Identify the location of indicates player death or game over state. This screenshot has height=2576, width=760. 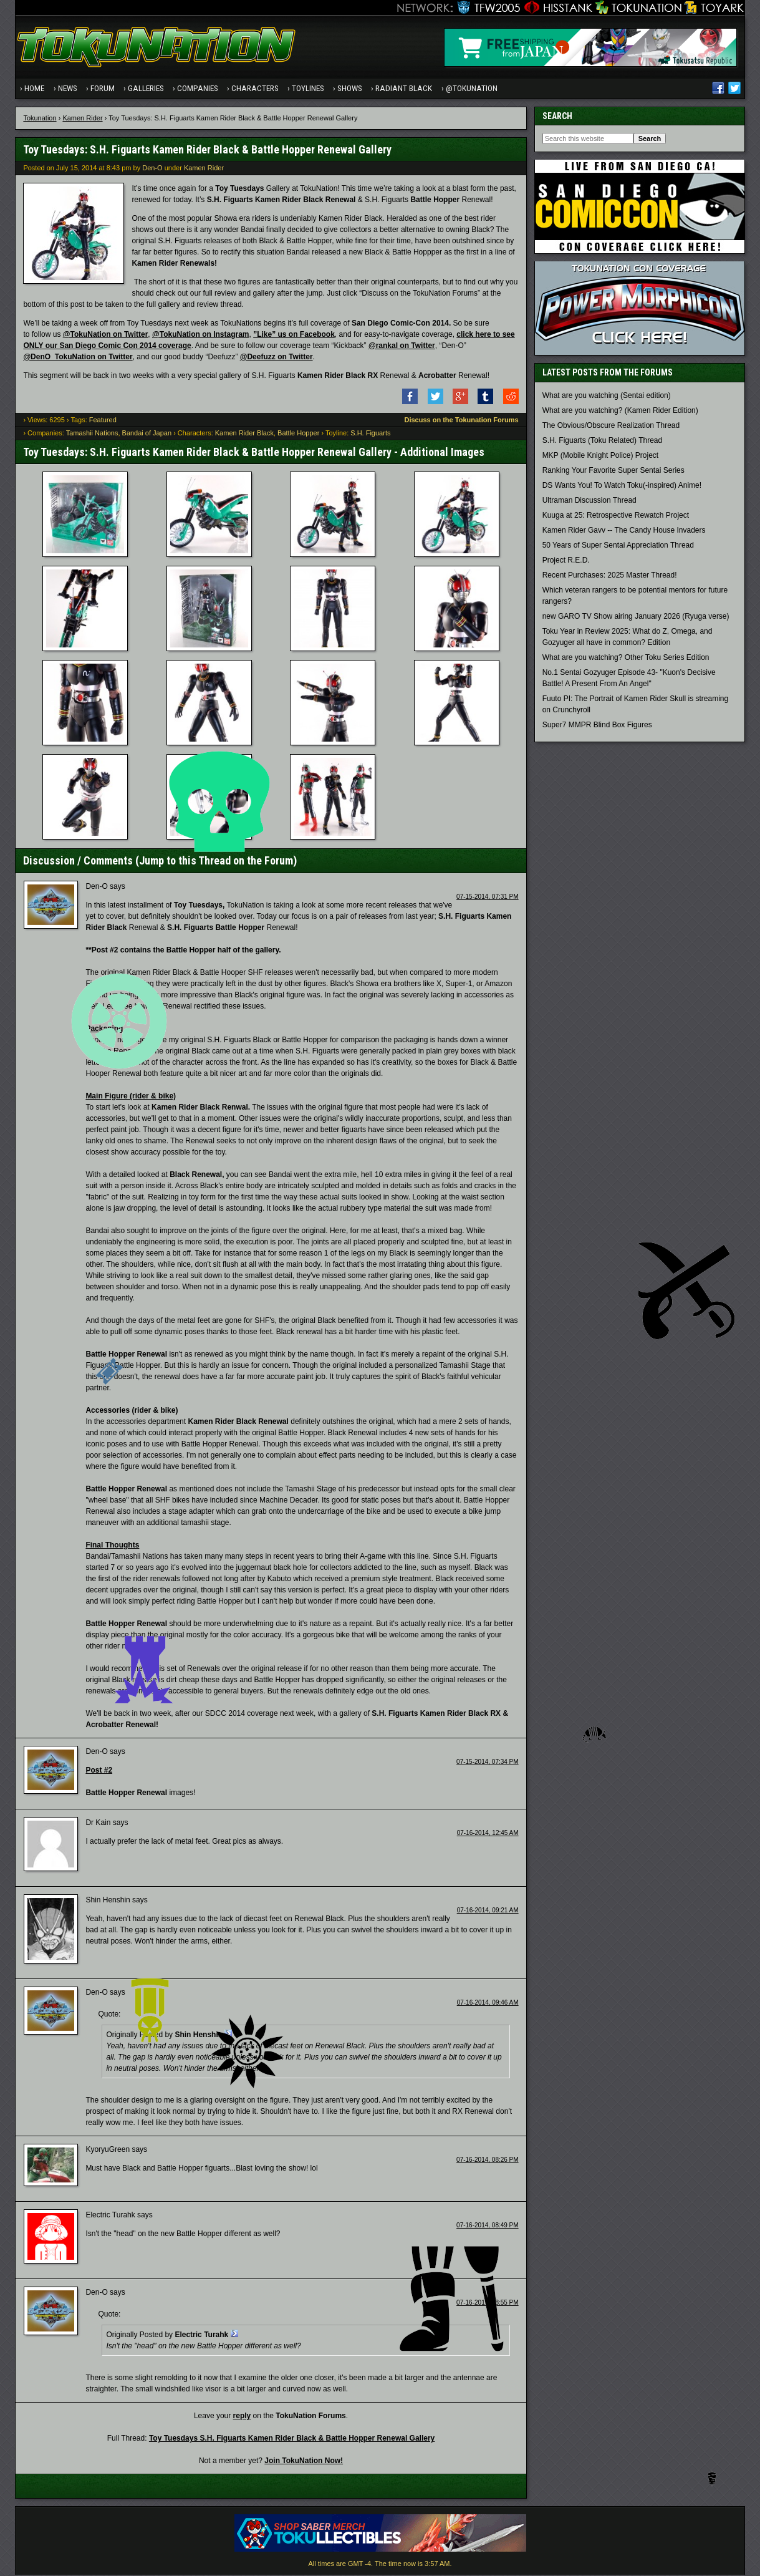
(219, 801).